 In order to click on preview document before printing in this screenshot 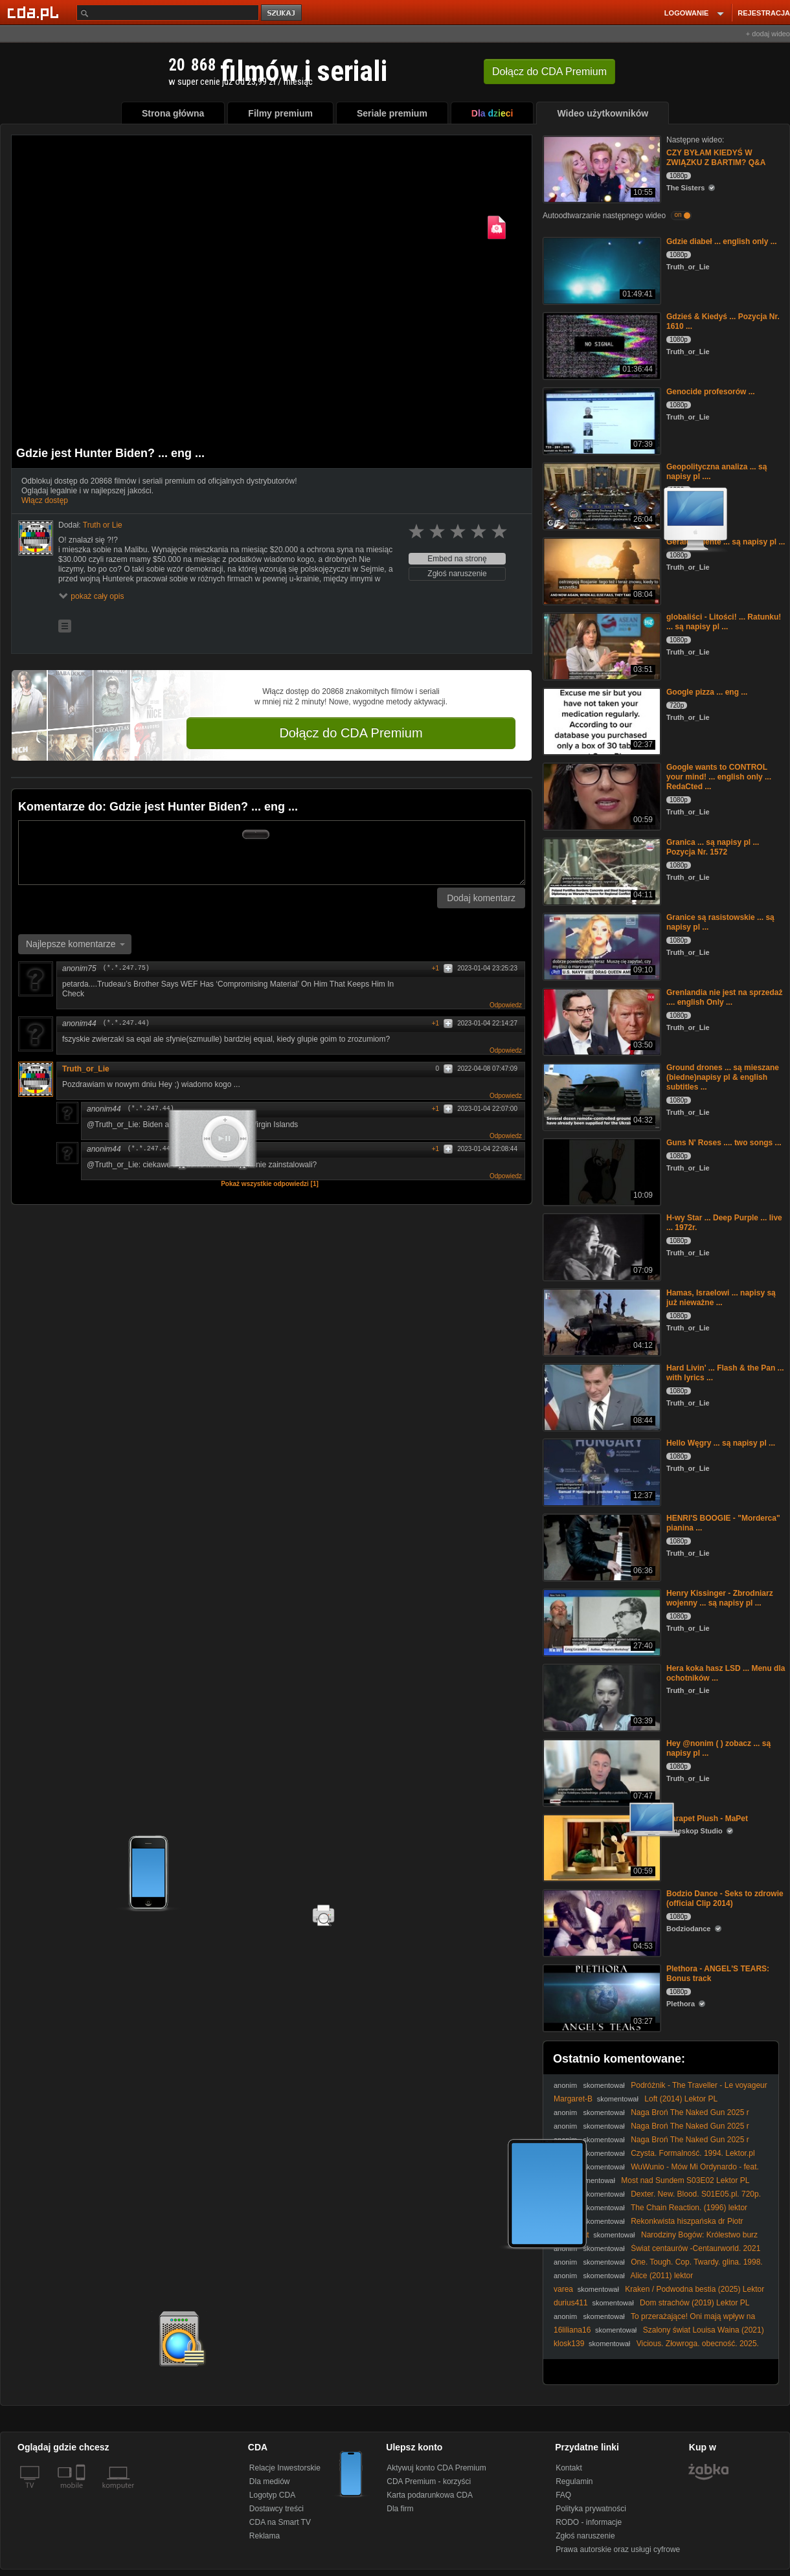, I will do `click(323, 1915)`.